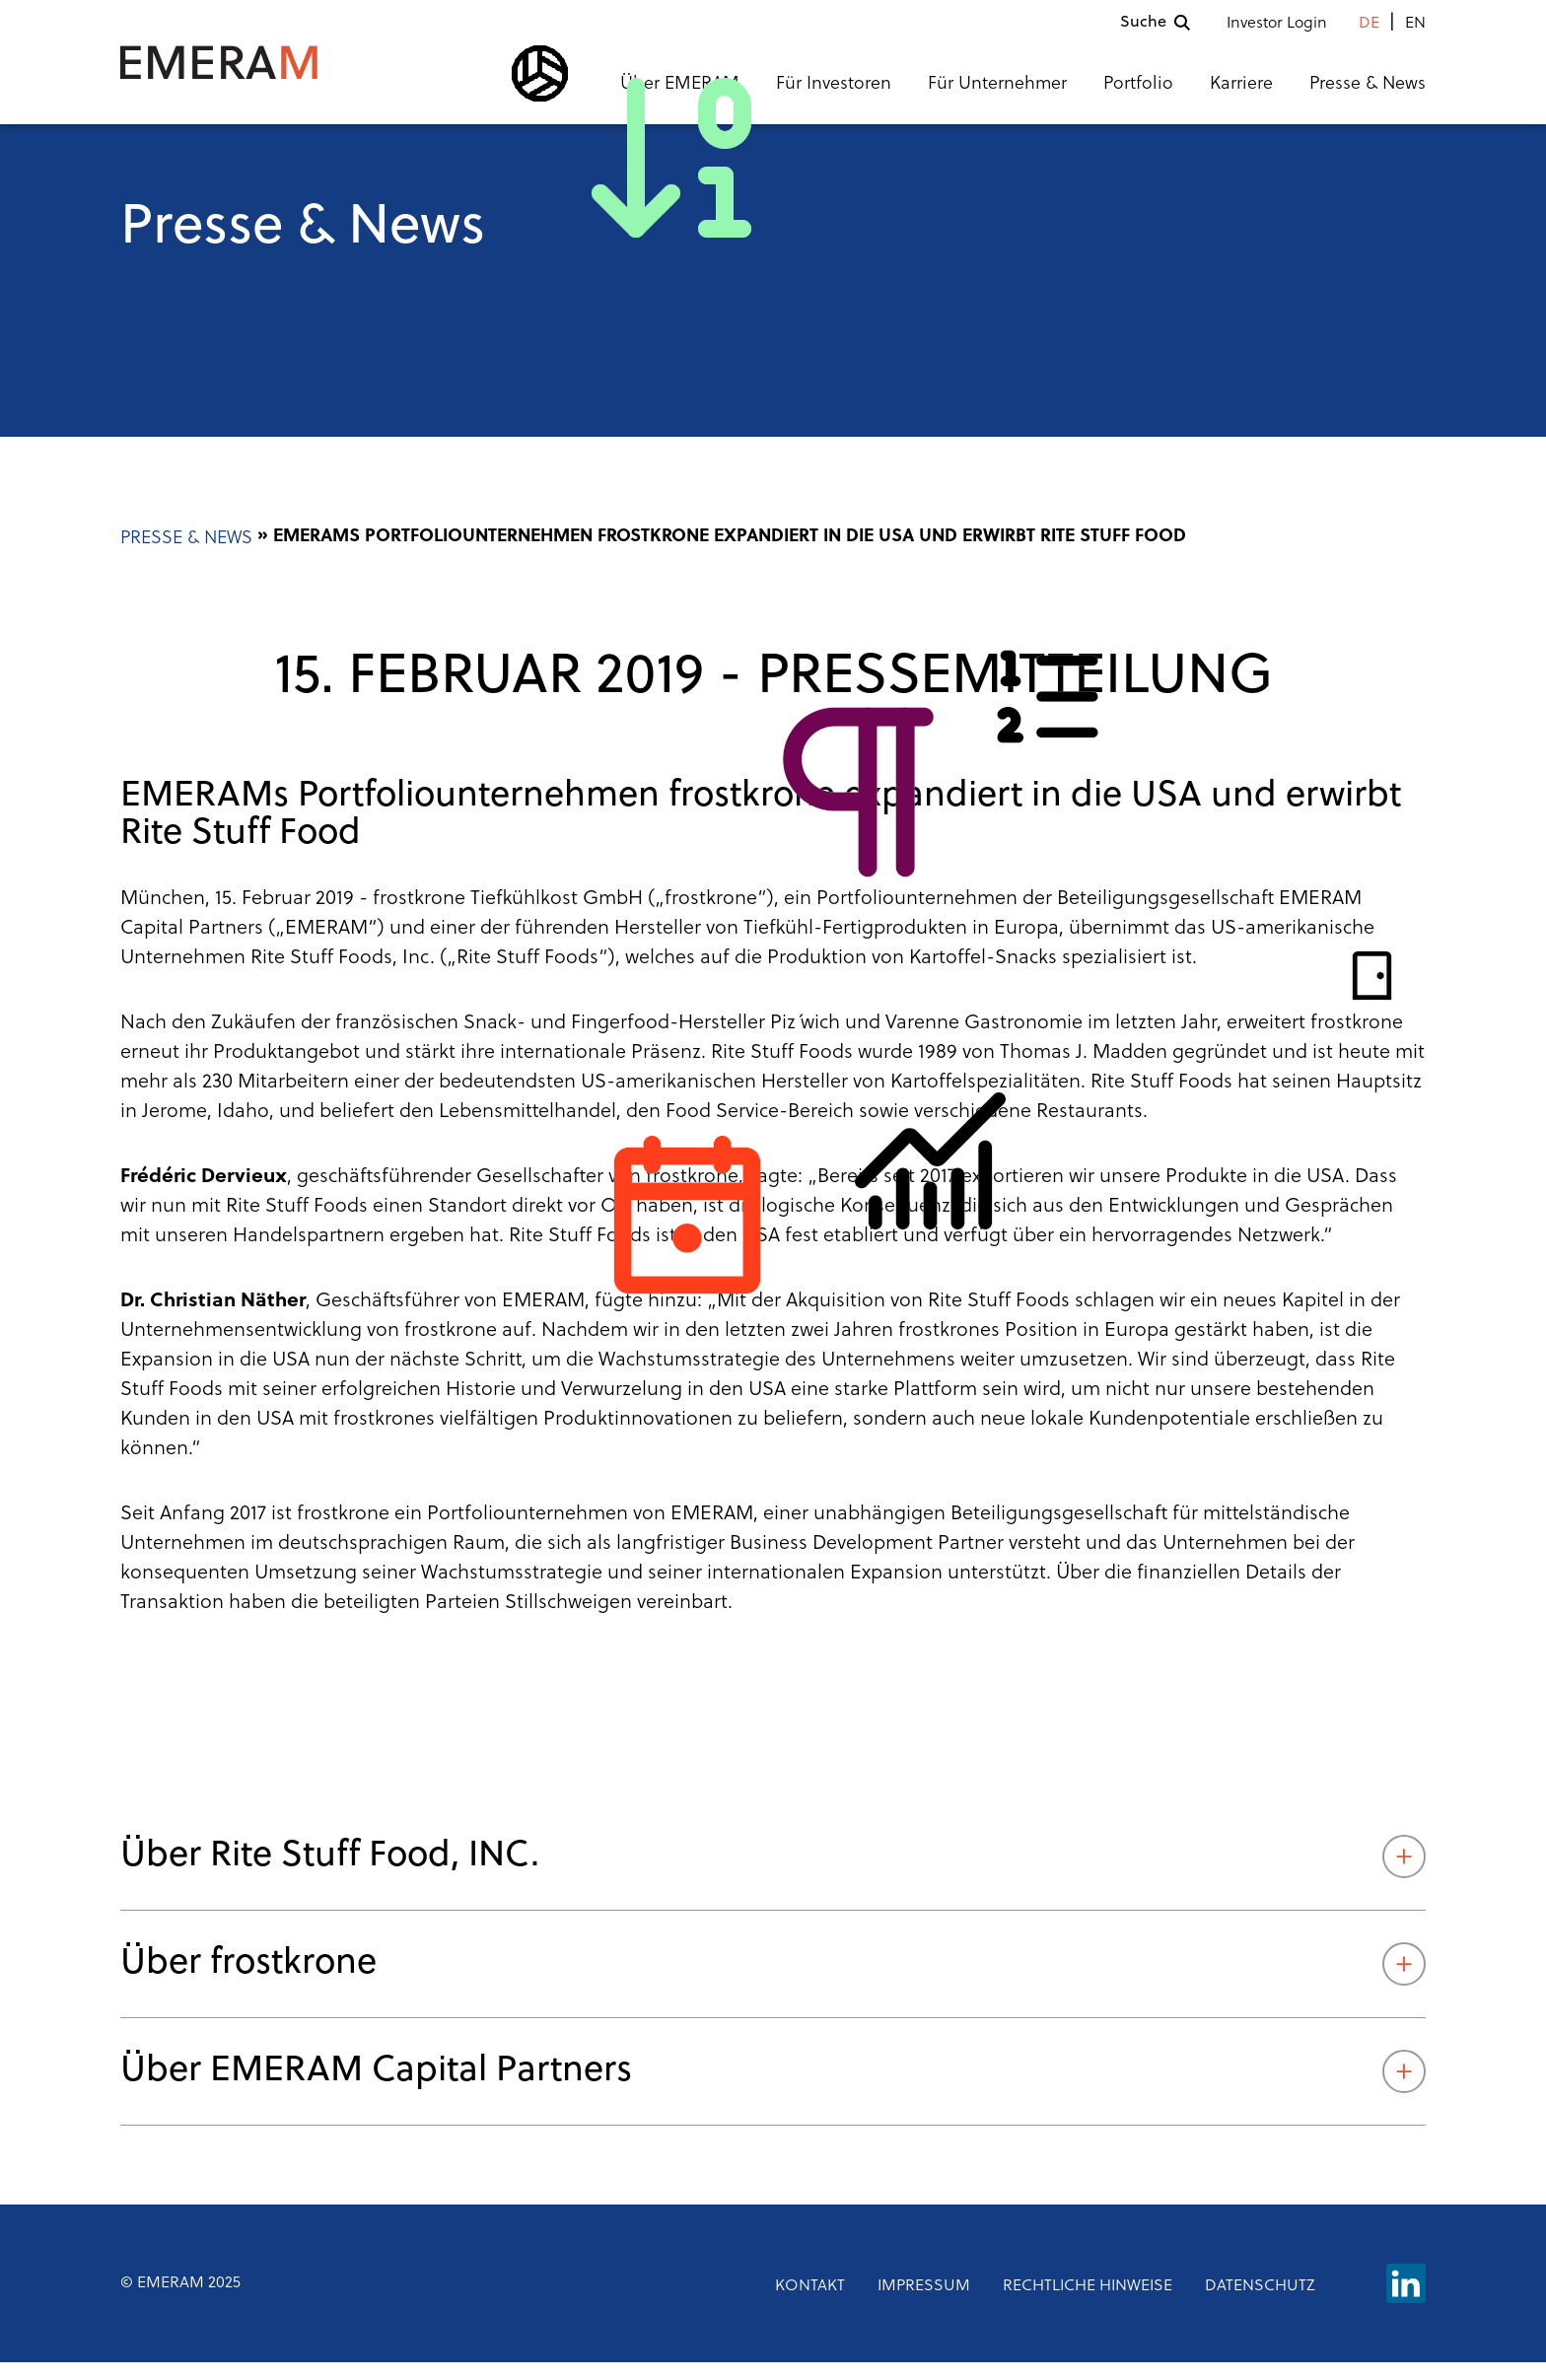  What do you see at coordinates (1046, 696) in the screenshot?
I see `create a numbered list` at bounding box center [1046, 696].